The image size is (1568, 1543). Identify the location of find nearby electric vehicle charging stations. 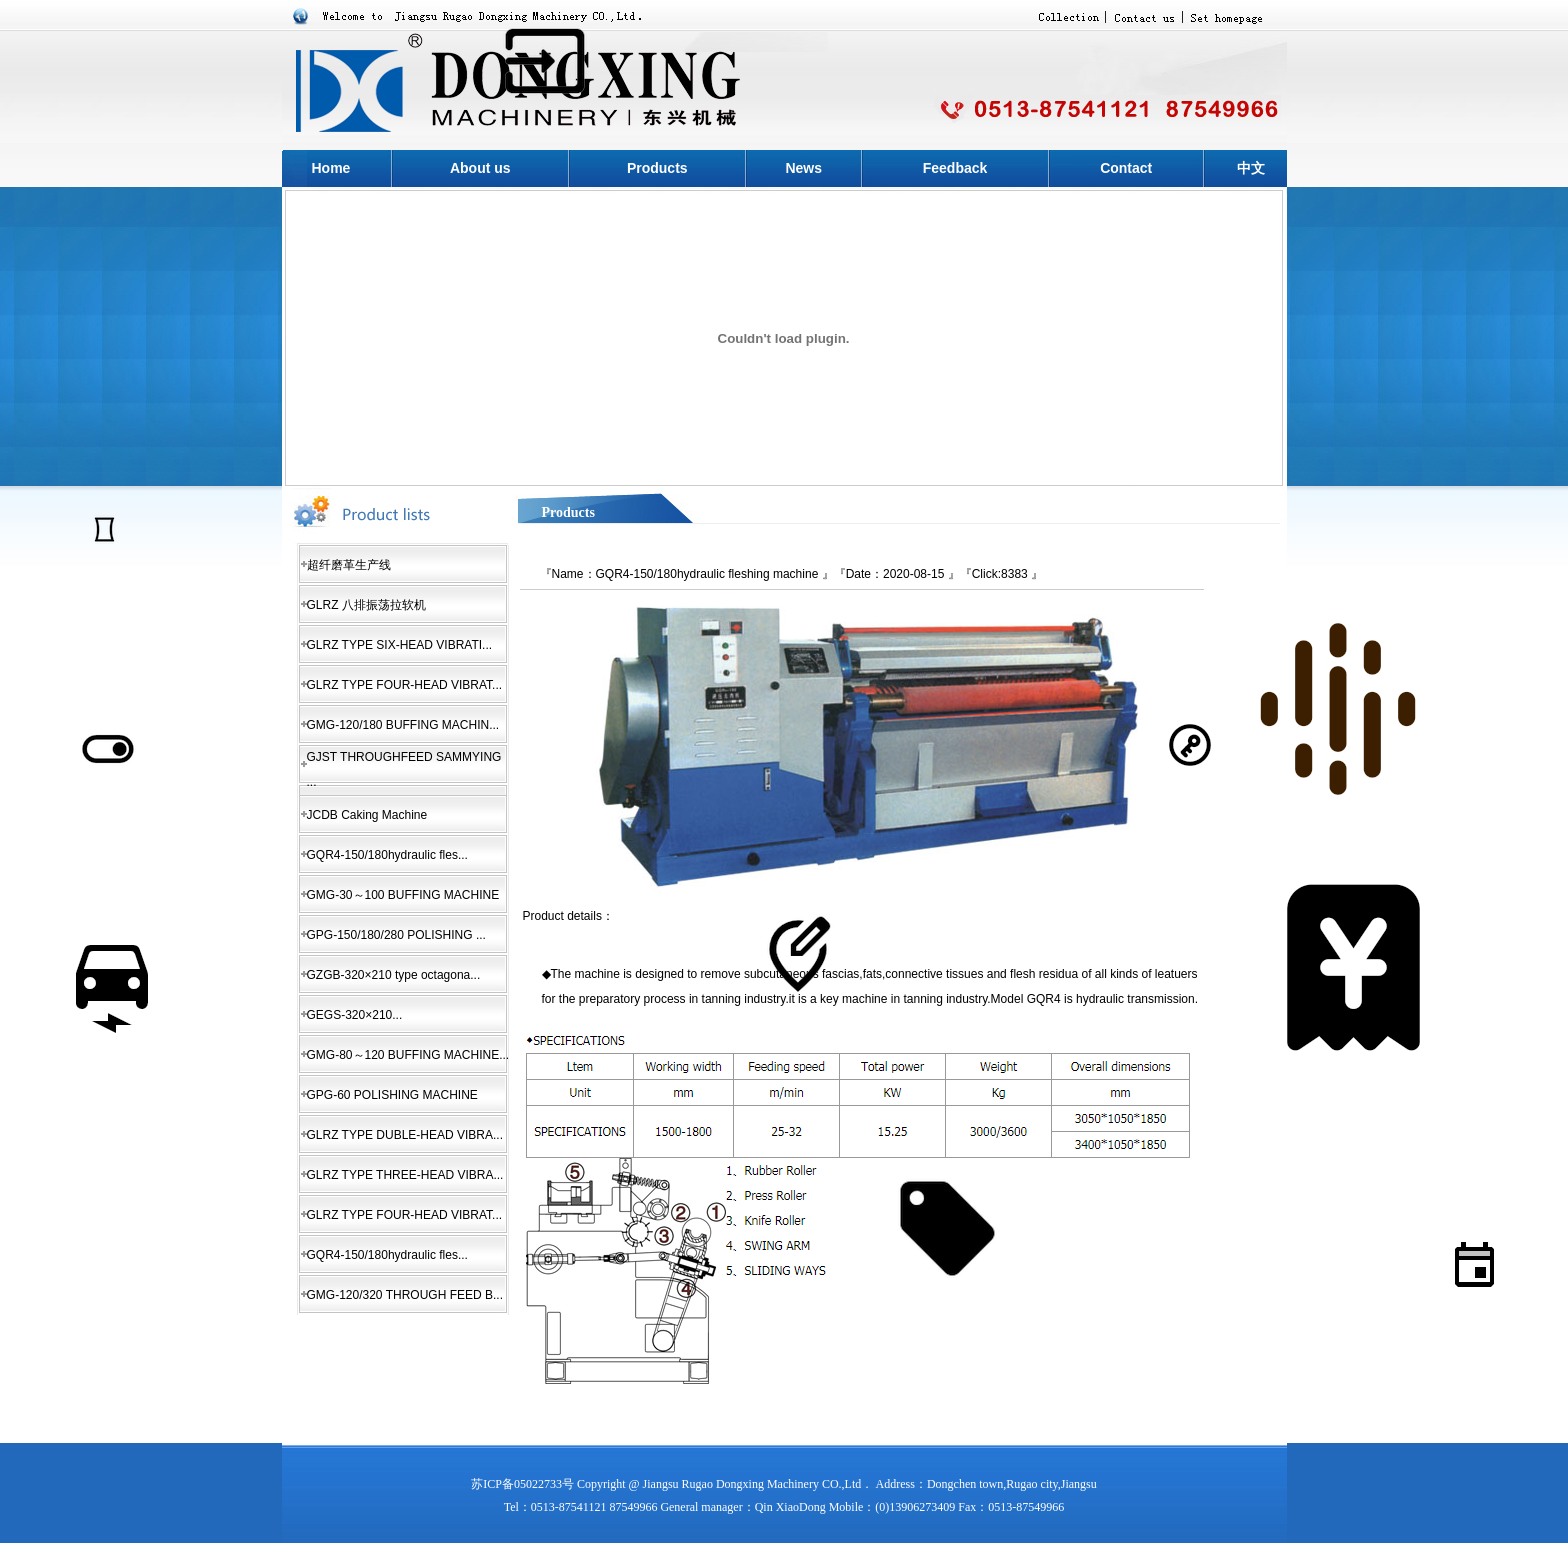
(112, 989).